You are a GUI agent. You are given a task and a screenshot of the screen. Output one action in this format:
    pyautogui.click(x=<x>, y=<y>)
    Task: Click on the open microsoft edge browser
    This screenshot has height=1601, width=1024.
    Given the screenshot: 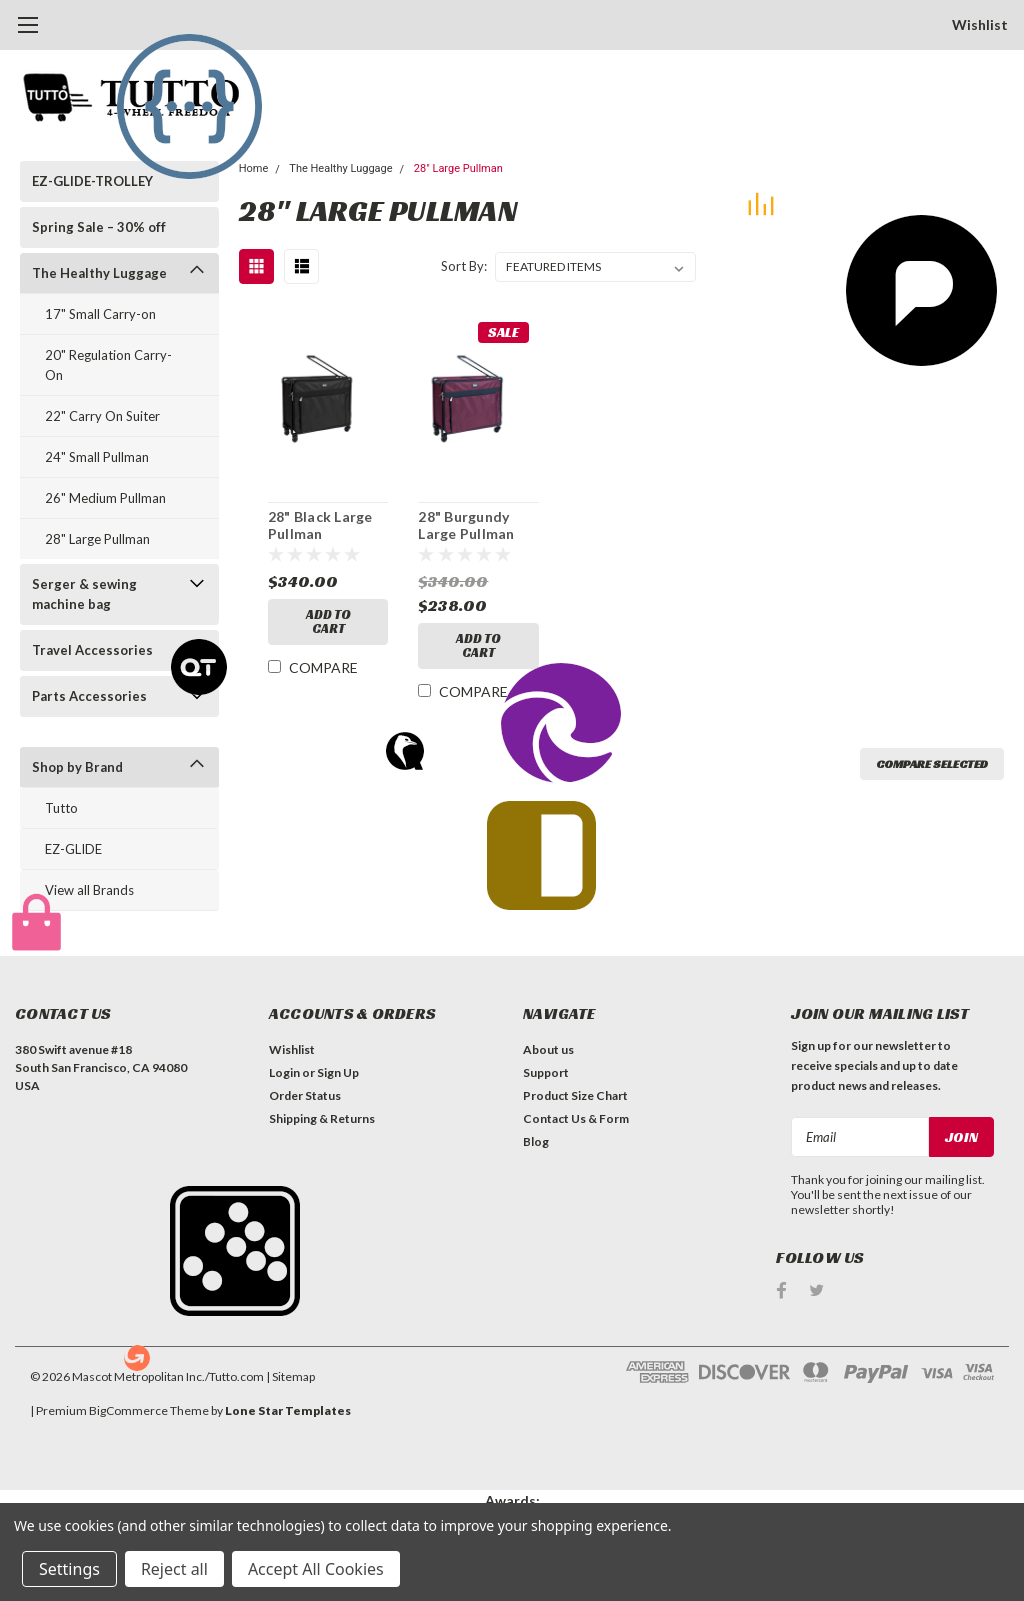 What is the action you would take?
    pyautogui.click(x=561, y=723)
    